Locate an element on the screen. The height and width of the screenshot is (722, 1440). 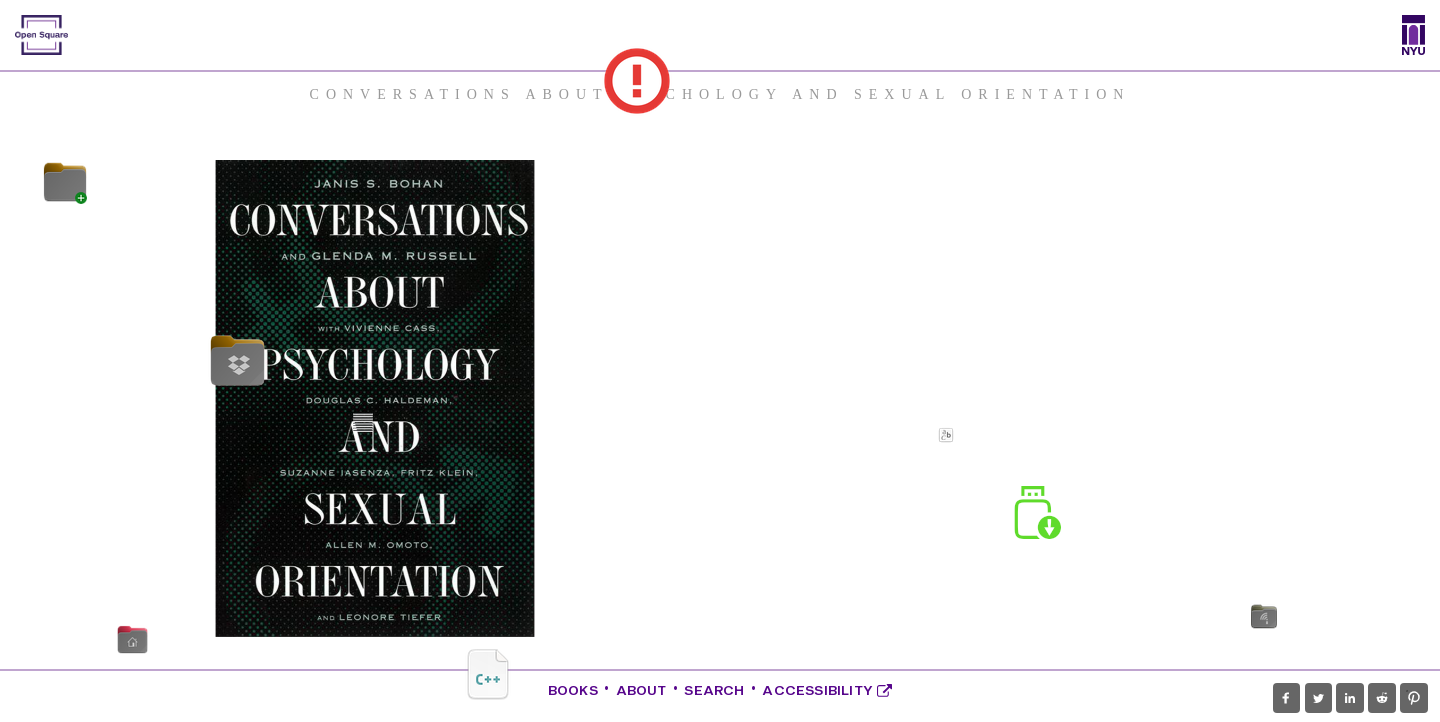
access your home folder is located at coordinates (132, 639).